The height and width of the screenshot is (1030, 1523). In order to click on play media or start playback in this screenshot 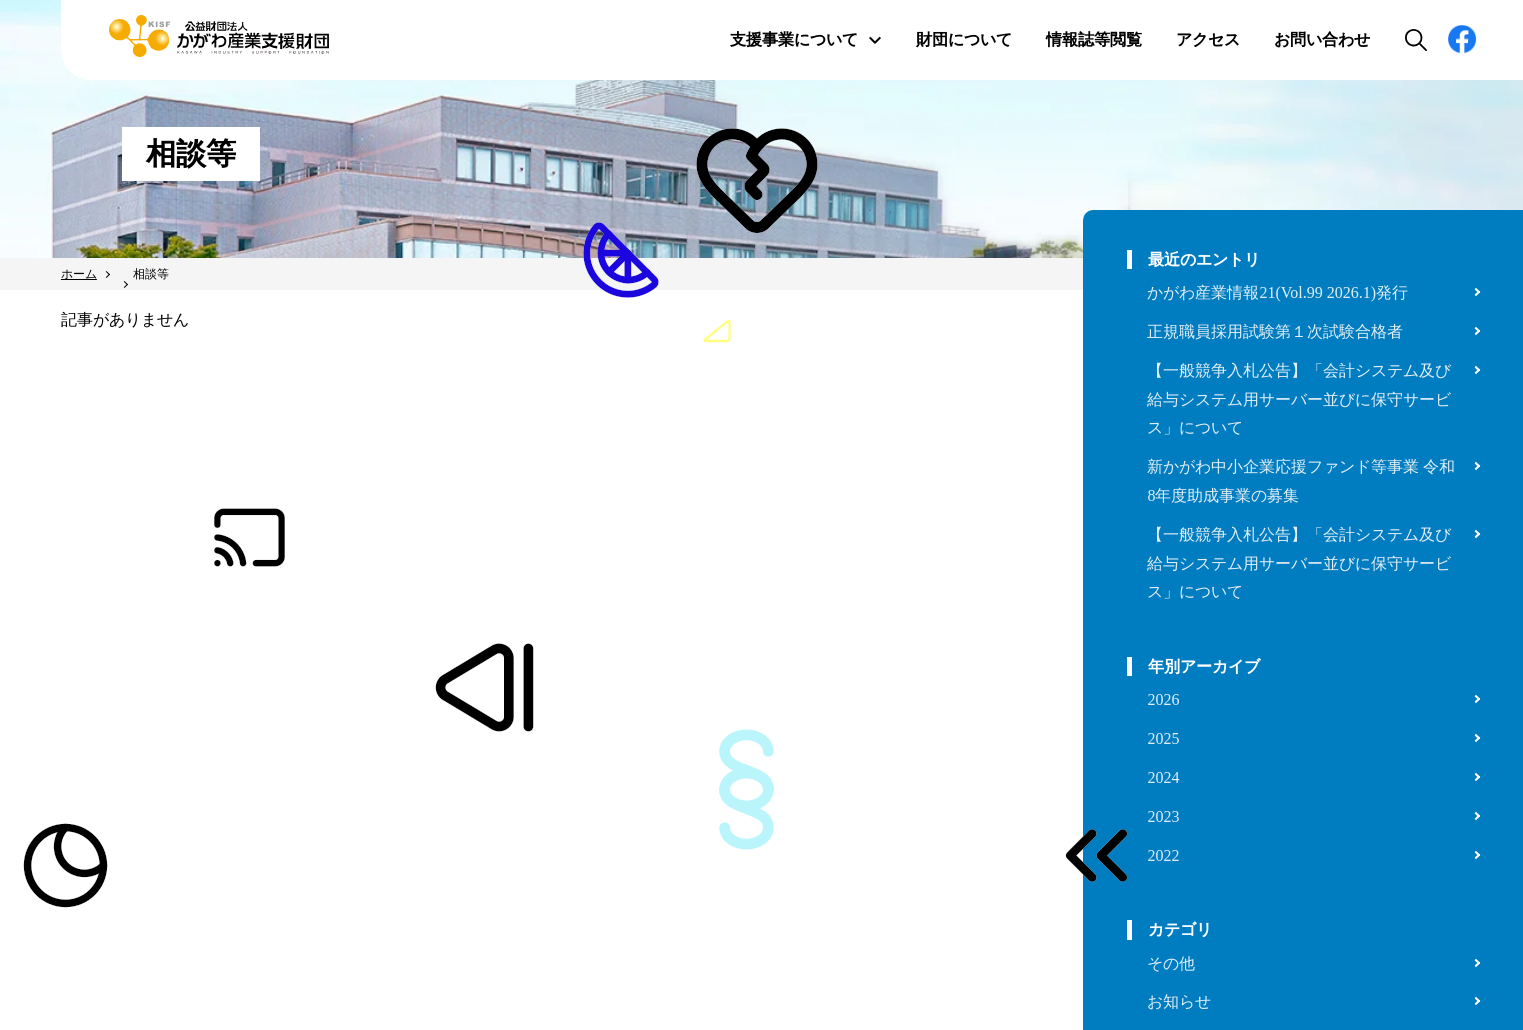, I will do `click(717, 331)`.